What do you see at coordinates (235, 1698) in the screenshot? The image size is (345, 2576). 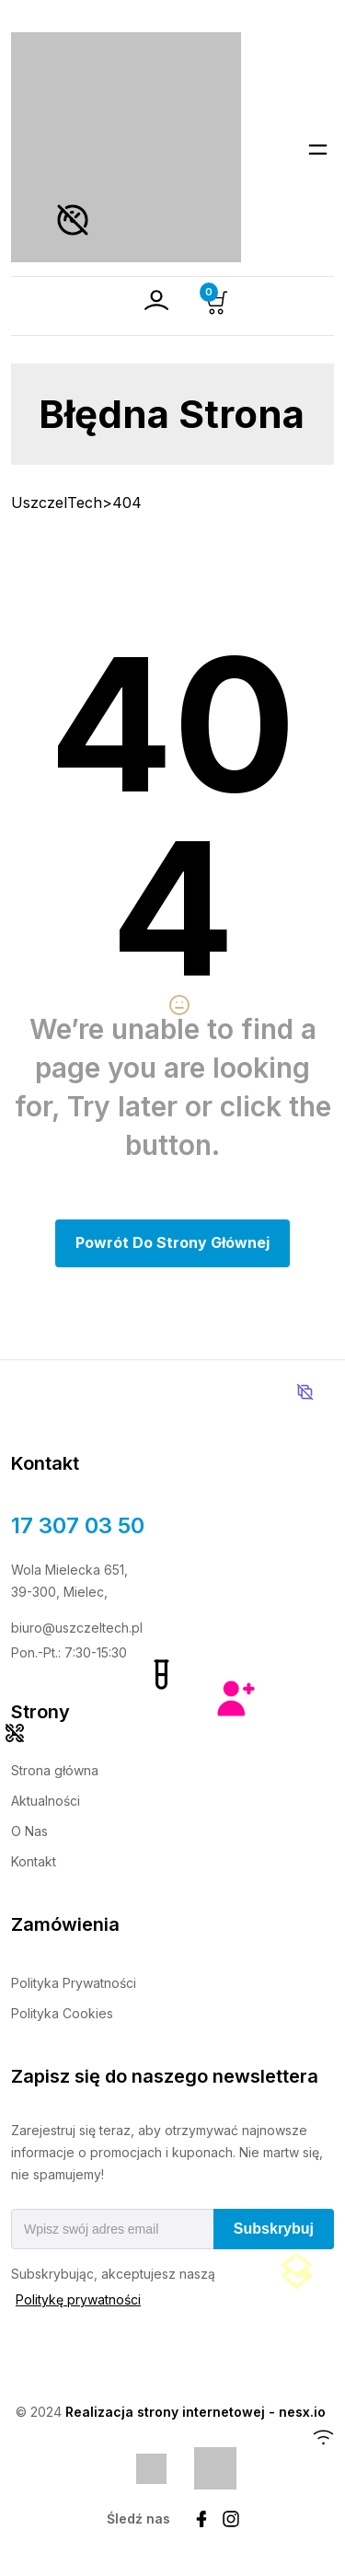 I see `add a new contact` at bounding box center [235, 1698].